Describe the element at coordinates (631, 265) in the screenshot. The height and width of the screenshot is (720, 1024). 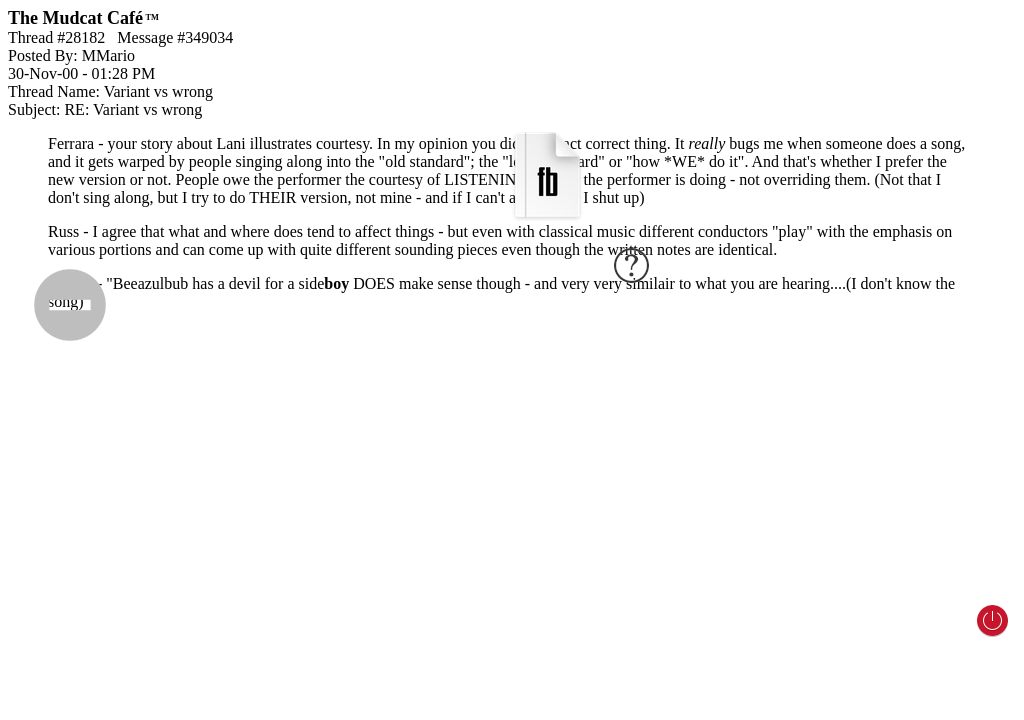
I see `access help or support documentation` at that location.